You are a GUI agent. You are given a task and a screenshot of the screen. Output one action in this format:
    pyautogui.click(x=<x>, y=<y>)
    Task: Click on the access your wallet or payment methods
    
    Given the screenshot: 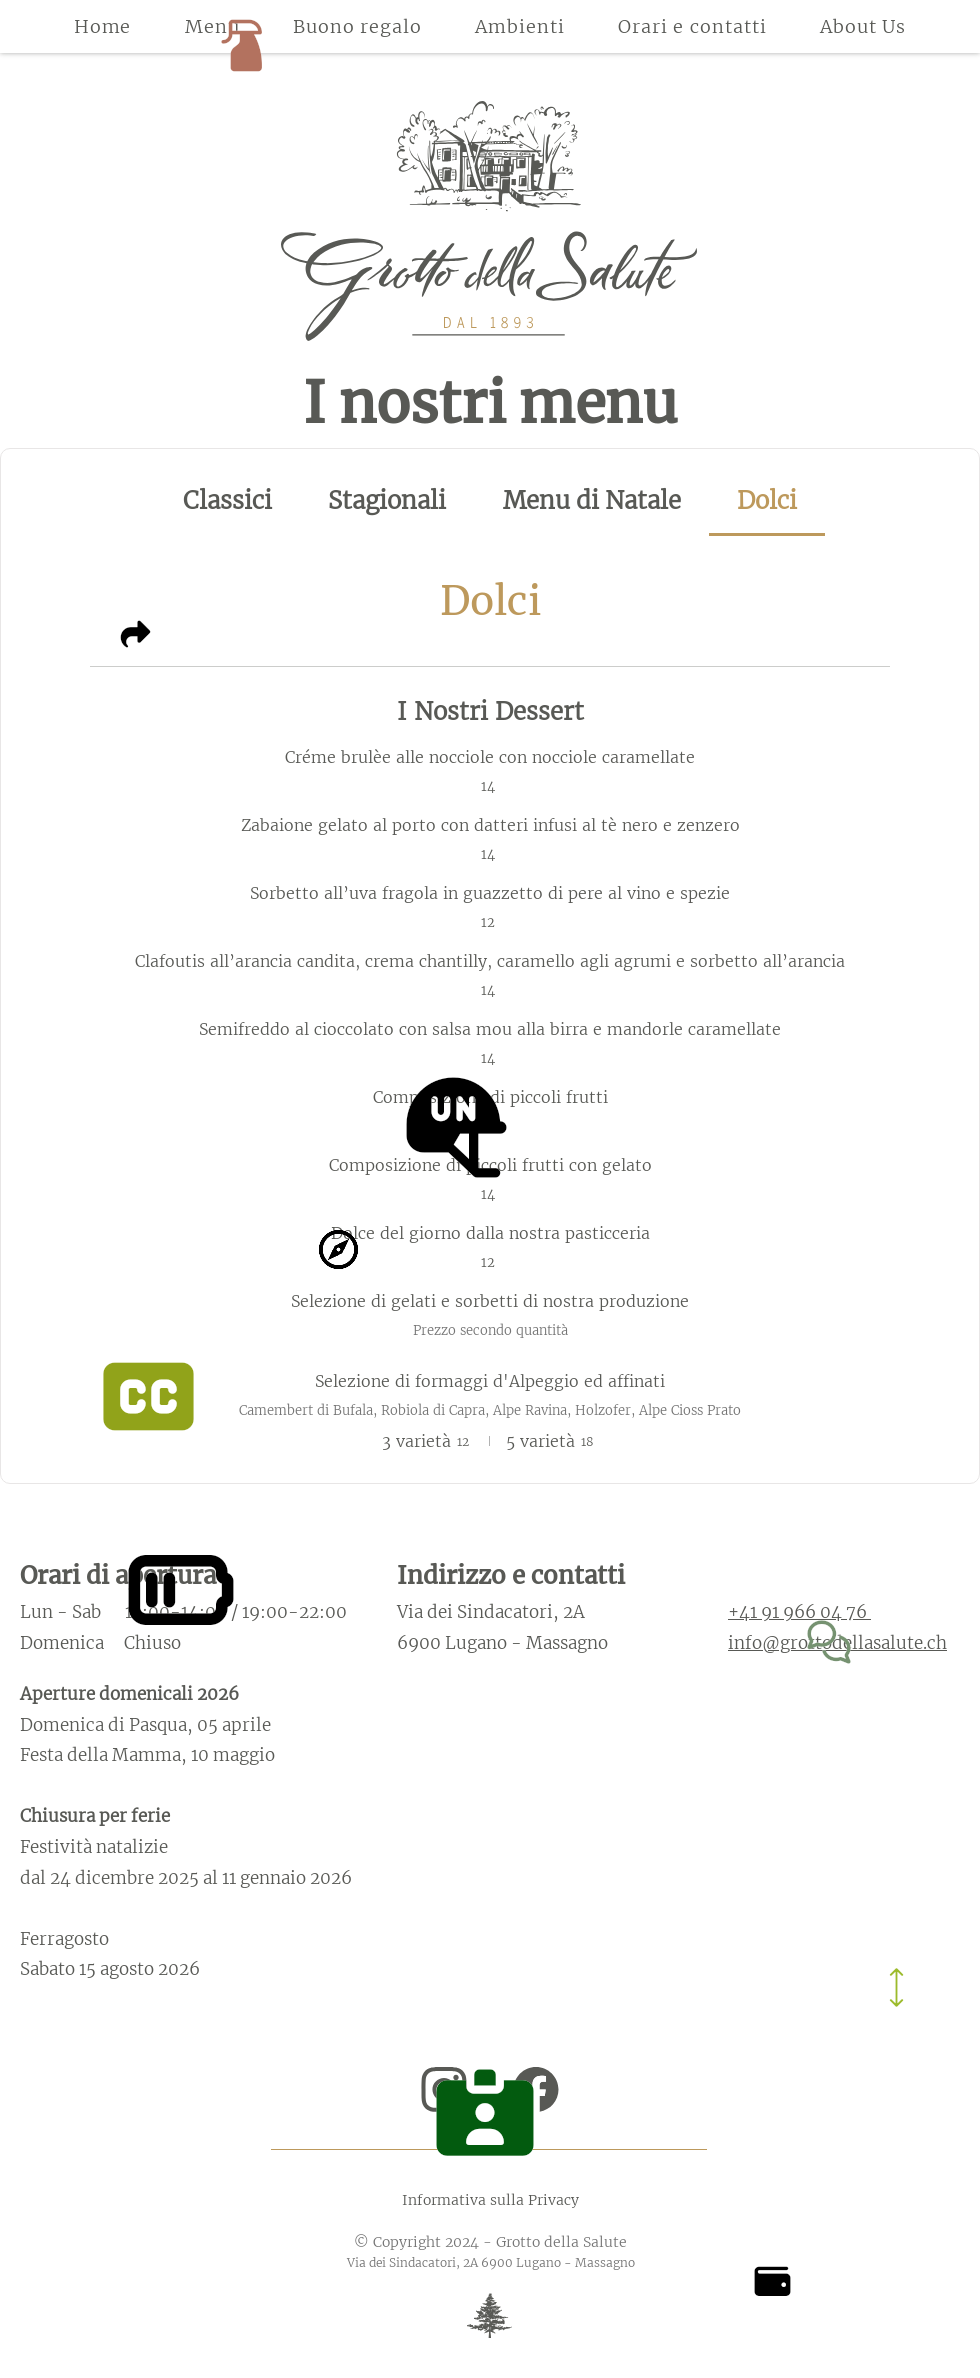 What is the action you would take?
    pyautogui.click(x=772, y=2282)
    